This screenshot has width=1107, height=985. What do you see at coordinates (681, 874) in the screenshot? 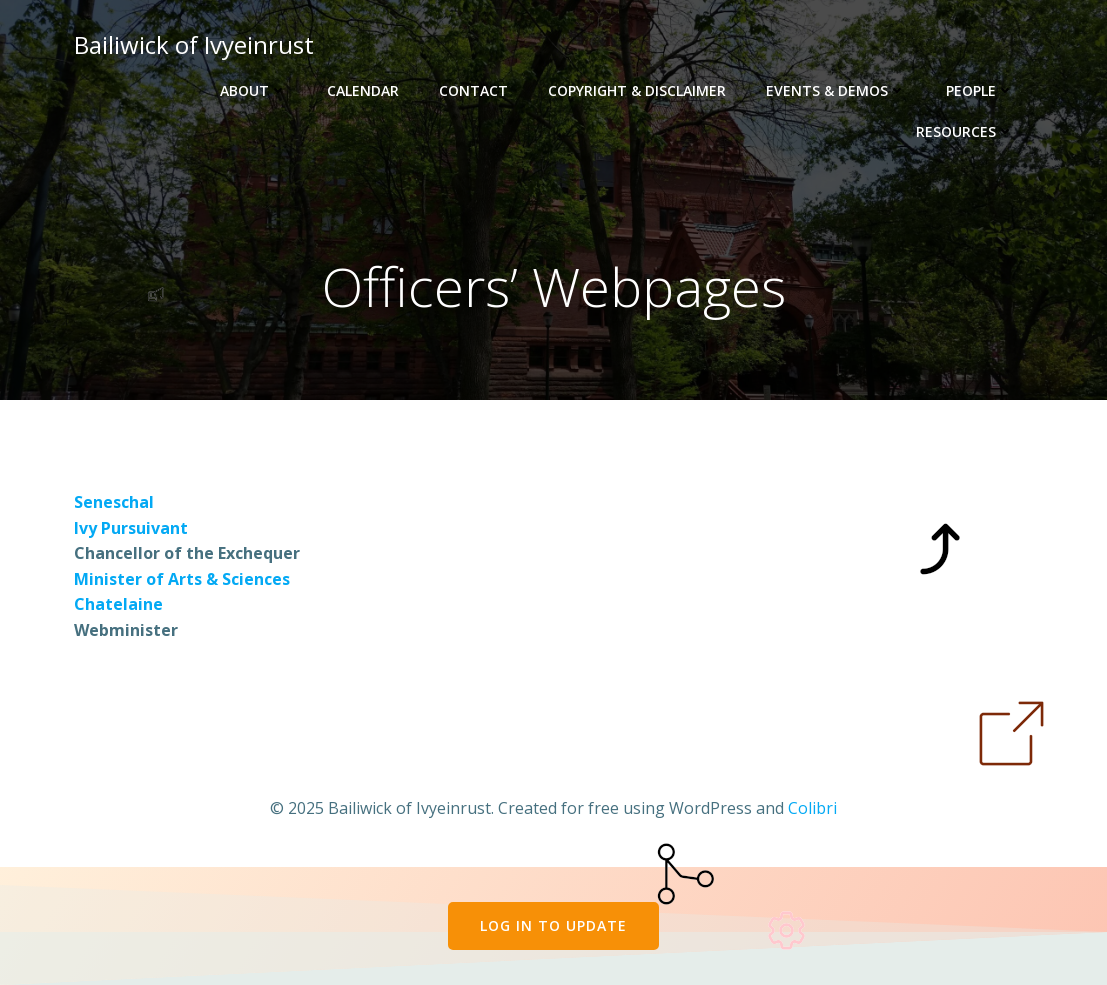
I see `merge branches in version control` at bounding box center [681, 874].